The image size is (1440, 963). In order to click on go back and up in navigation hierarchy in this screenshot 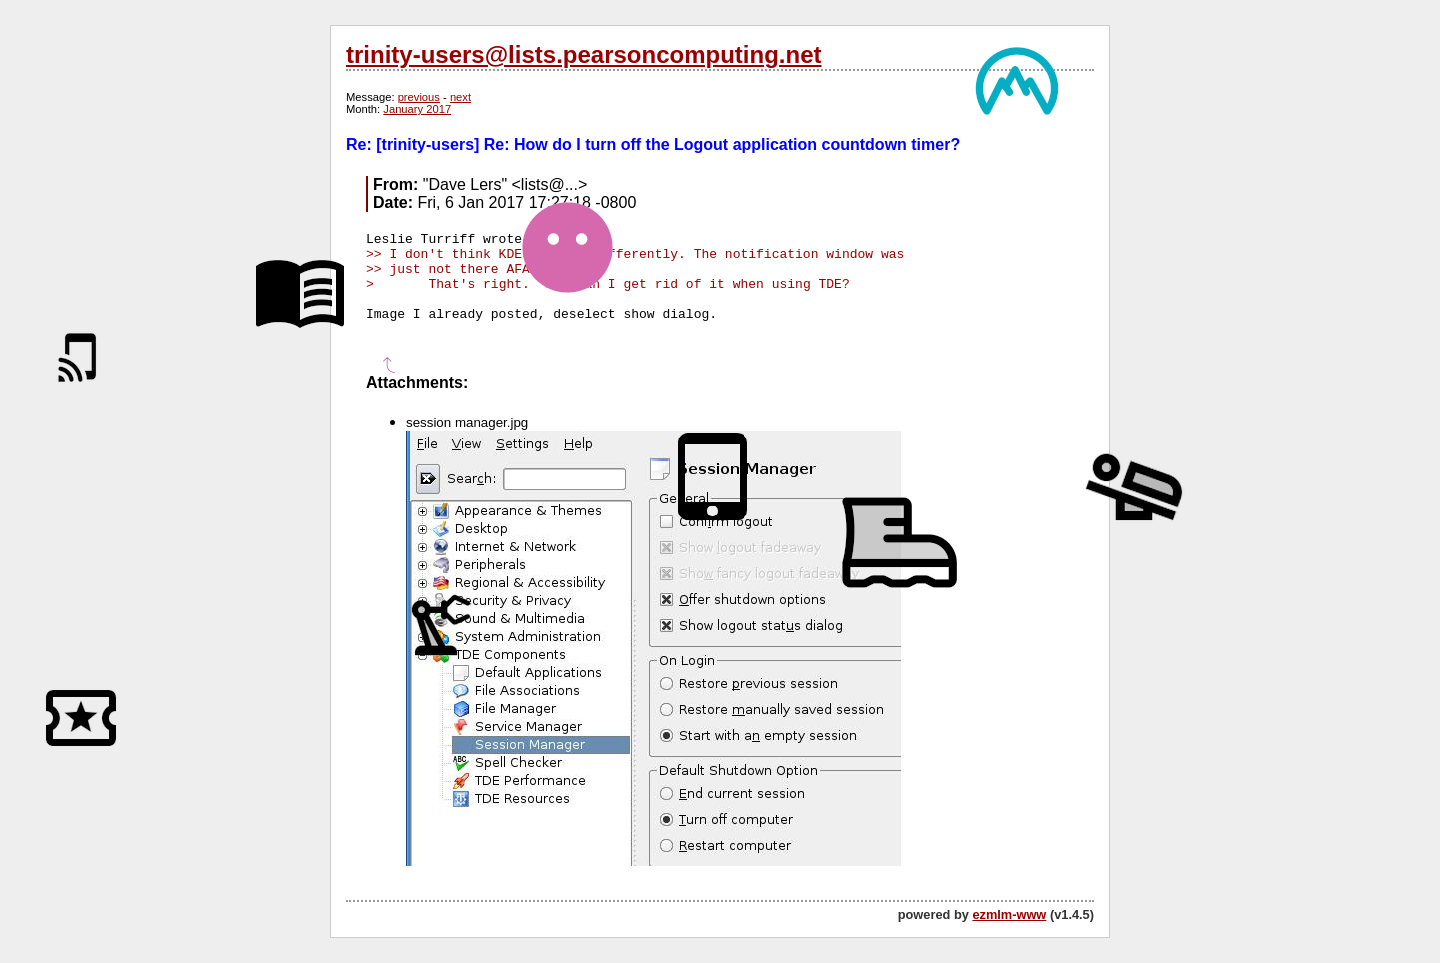, I will do `click(389, 365)`.